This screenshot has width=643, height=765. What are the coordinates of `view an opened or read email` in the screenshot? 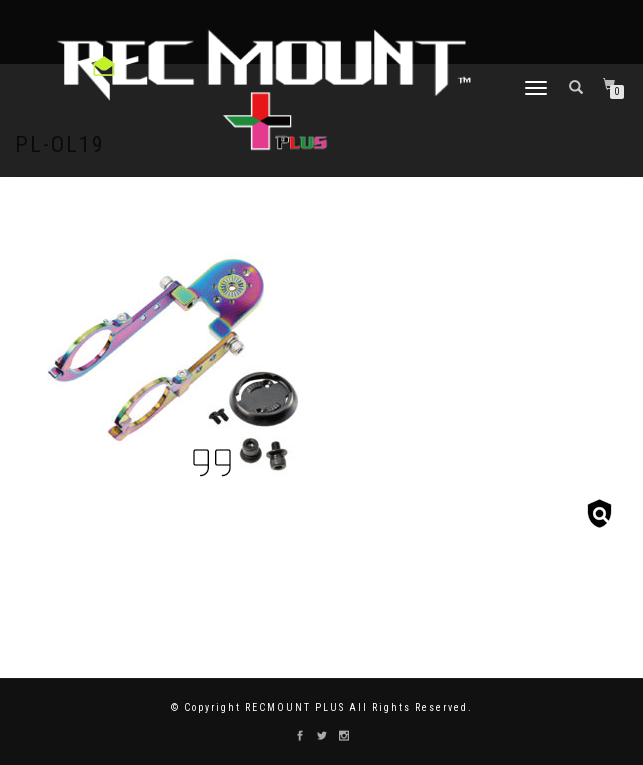 It's located at (104, 67).